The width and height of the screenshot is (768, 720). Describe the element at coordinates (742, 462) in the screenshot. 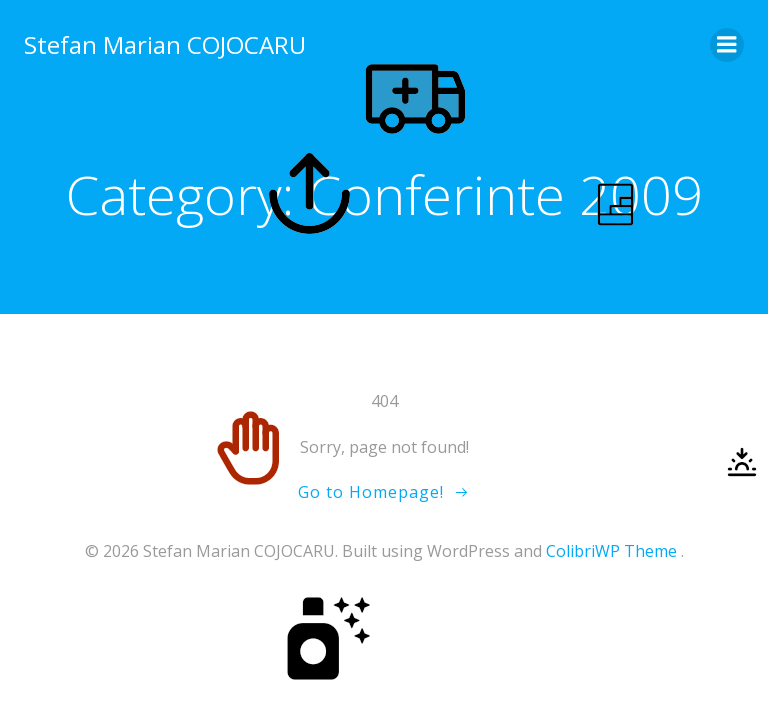

I see `set display to evening or night mode` at that location.